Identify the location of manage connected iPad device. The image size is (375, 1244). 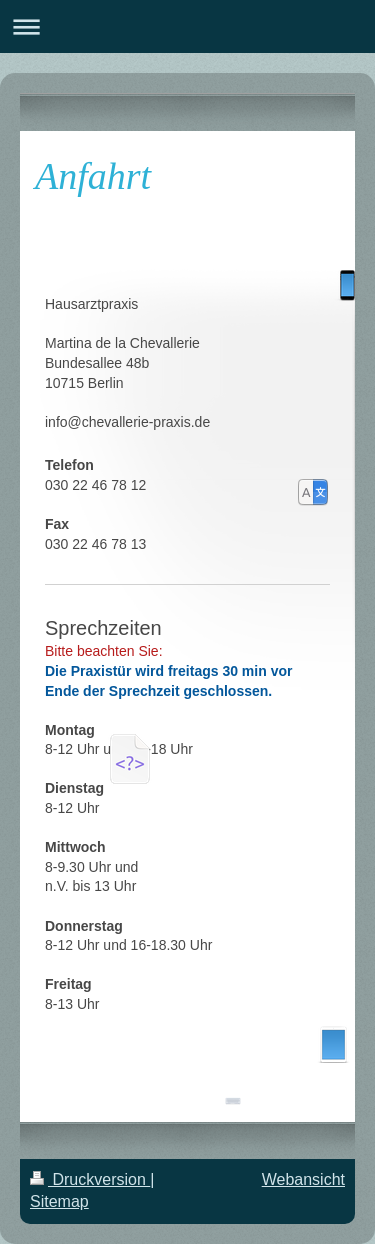
(333, 1044).